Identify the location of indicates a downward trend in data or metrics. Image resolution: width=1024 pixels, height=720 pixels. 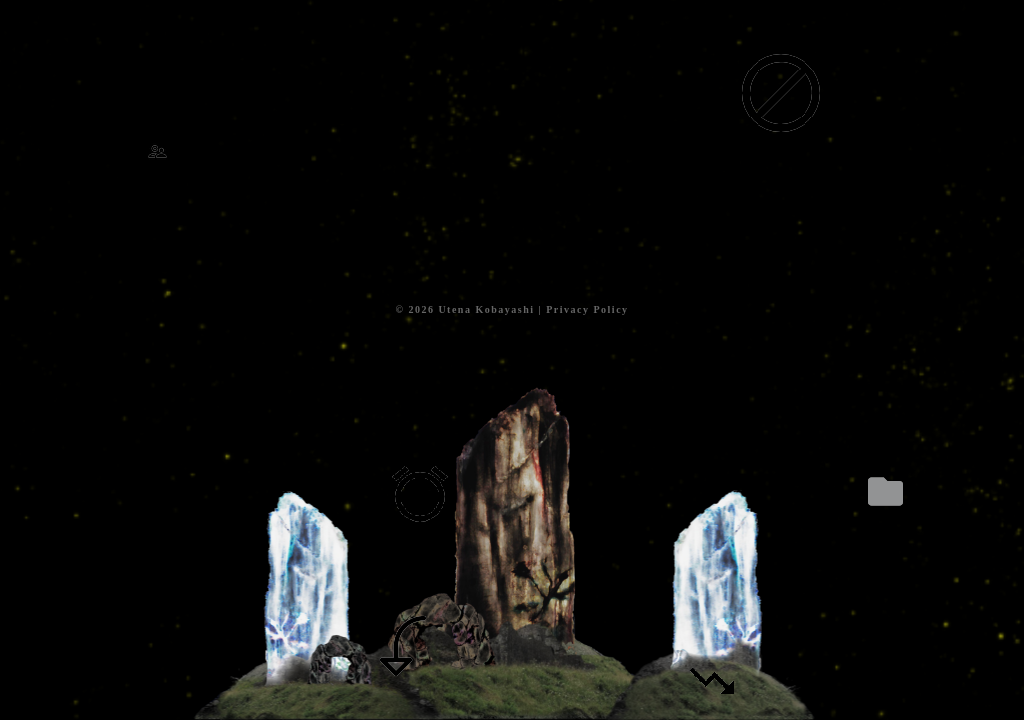
(711, 680).